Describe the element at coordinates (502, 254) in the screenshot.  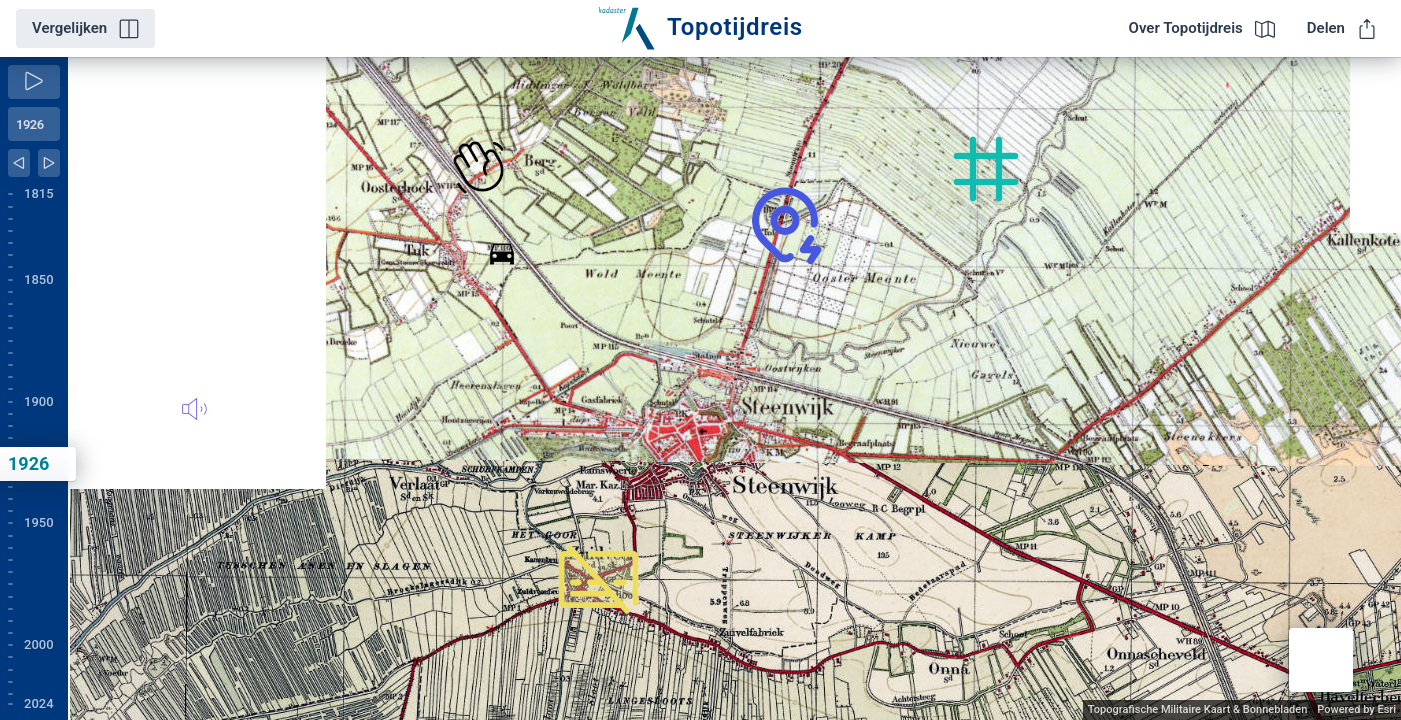
I see `view estimated time of arrival for your drive` at that location.